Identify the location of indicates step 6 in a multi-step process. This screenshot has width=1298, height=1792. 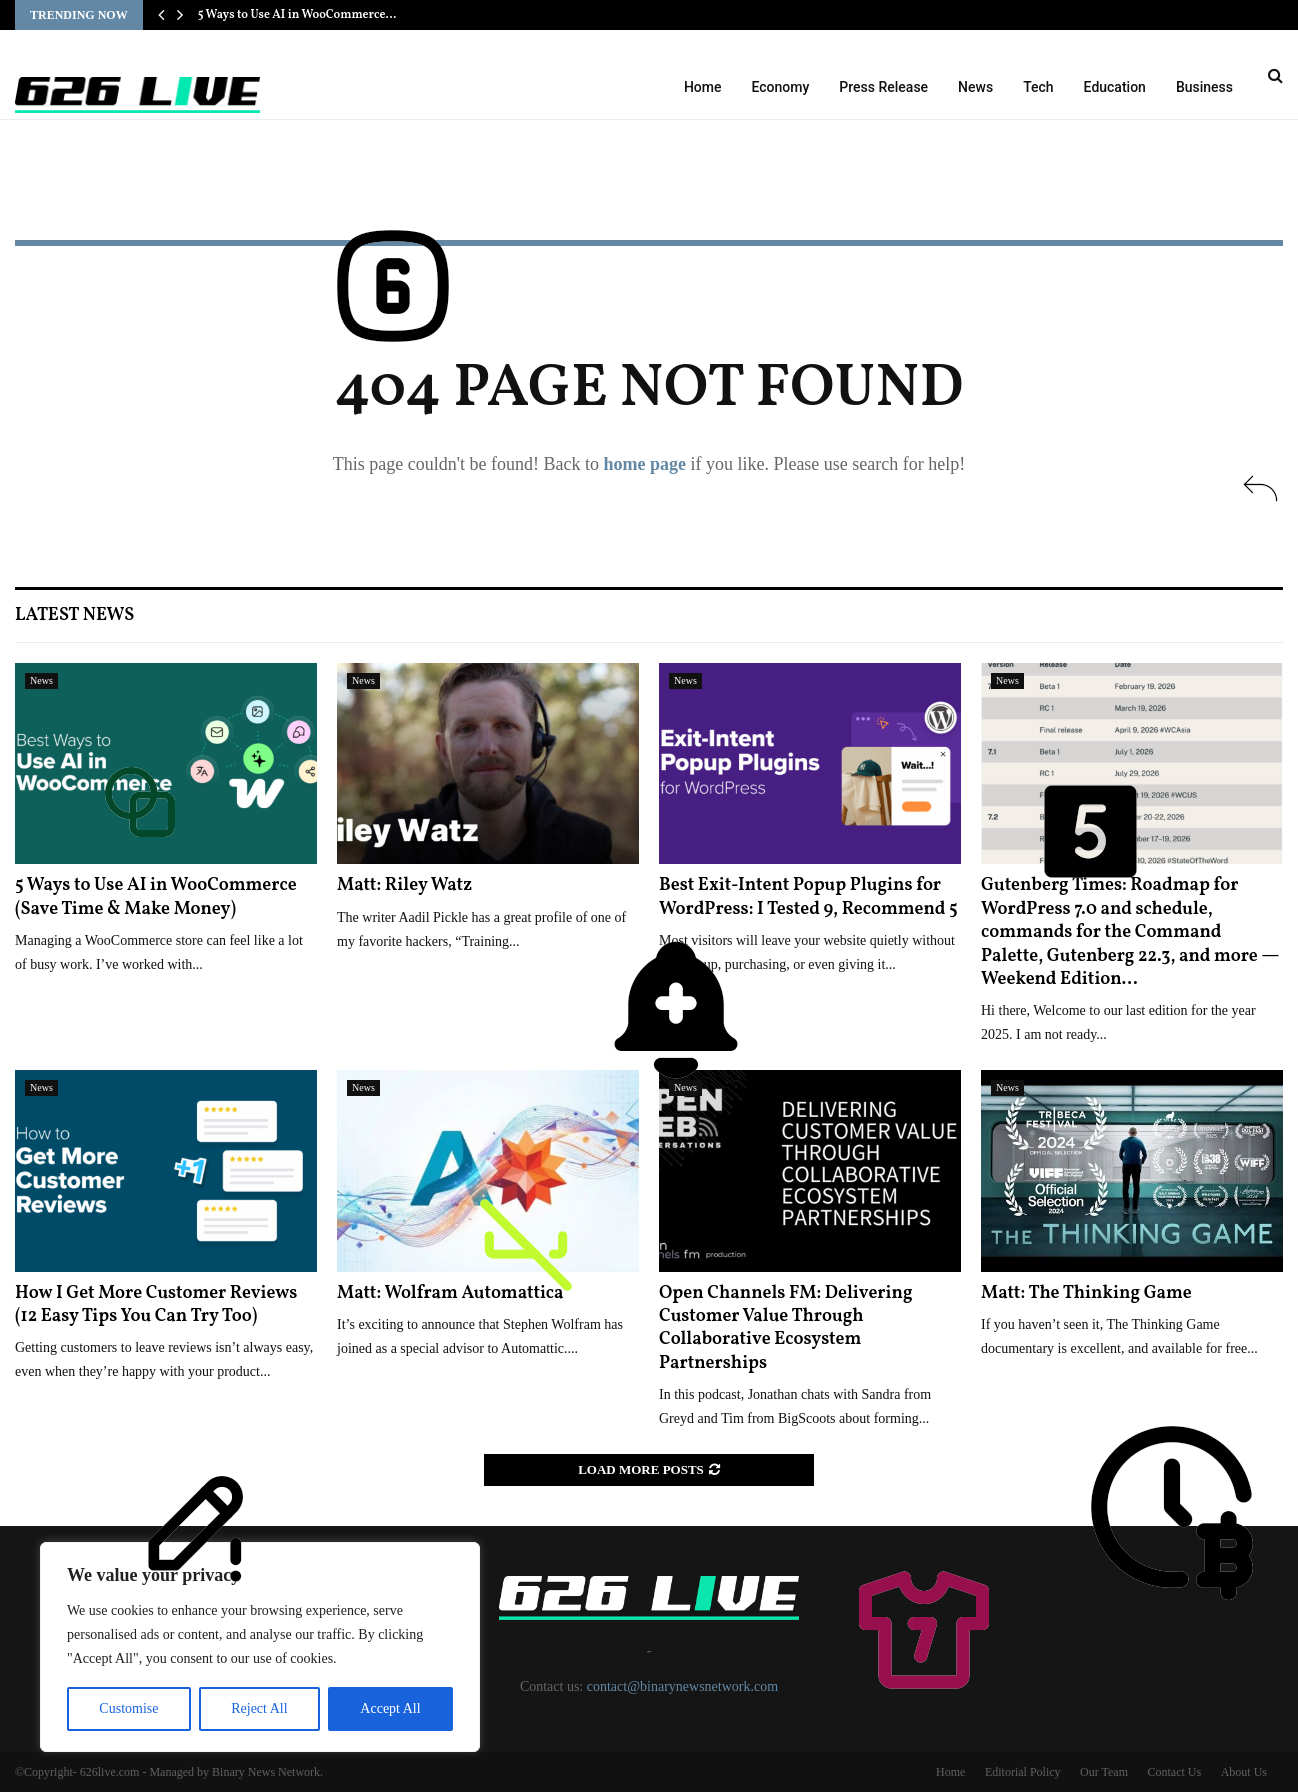
(393, 286).